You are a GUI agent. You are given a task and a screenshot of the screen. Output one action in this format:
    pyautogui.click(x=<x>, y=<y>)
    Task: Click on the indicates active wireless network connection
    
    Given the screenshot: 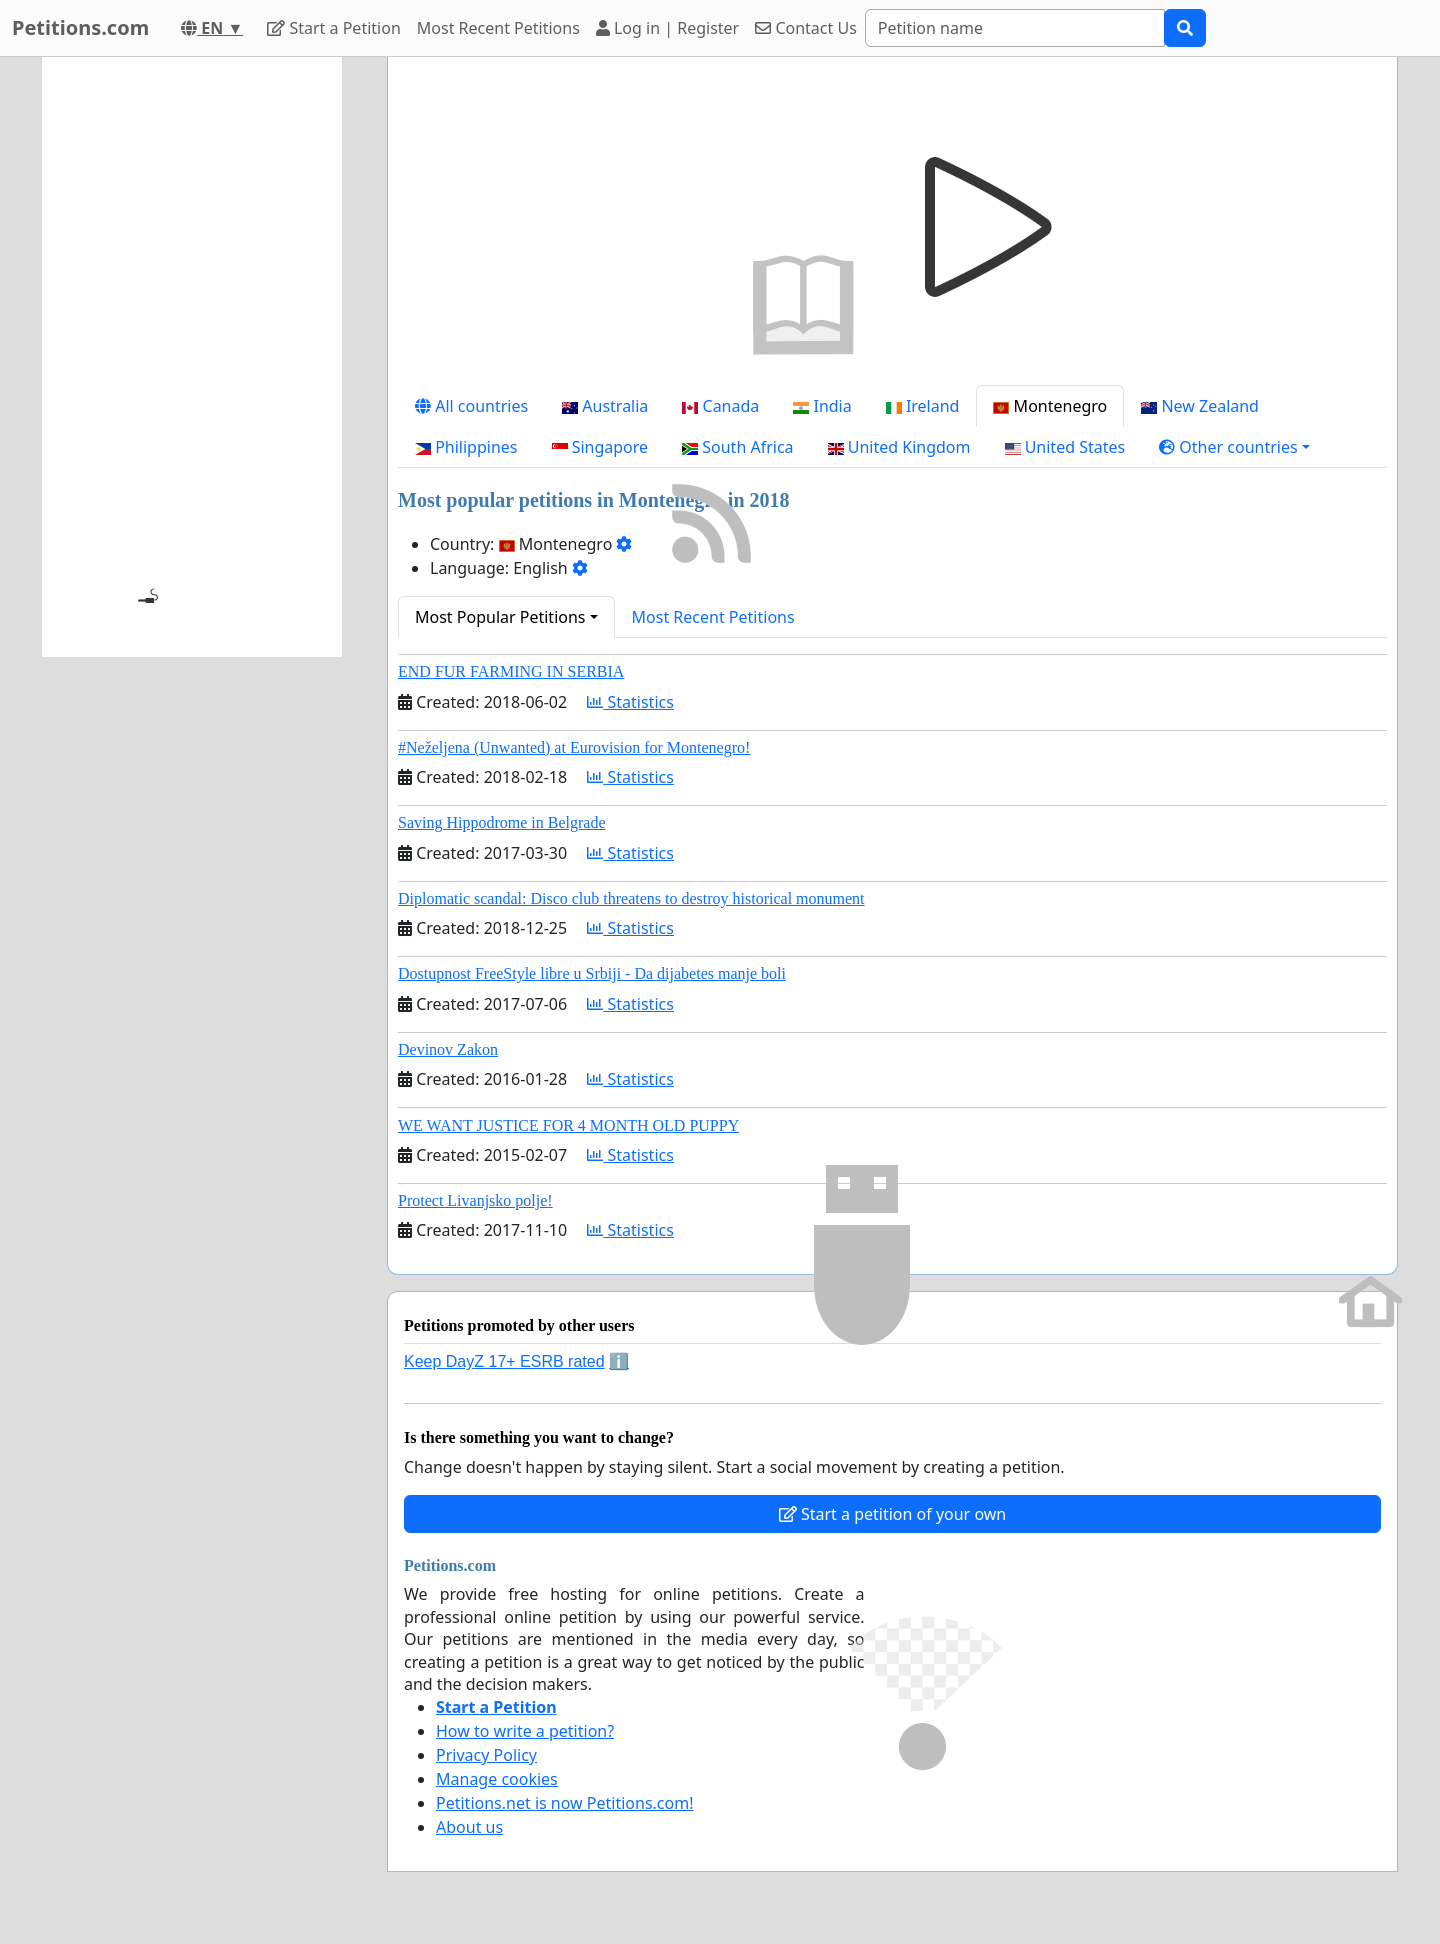 What is the action you would take?
    pyautogui.click(x=922, y=1687)
    